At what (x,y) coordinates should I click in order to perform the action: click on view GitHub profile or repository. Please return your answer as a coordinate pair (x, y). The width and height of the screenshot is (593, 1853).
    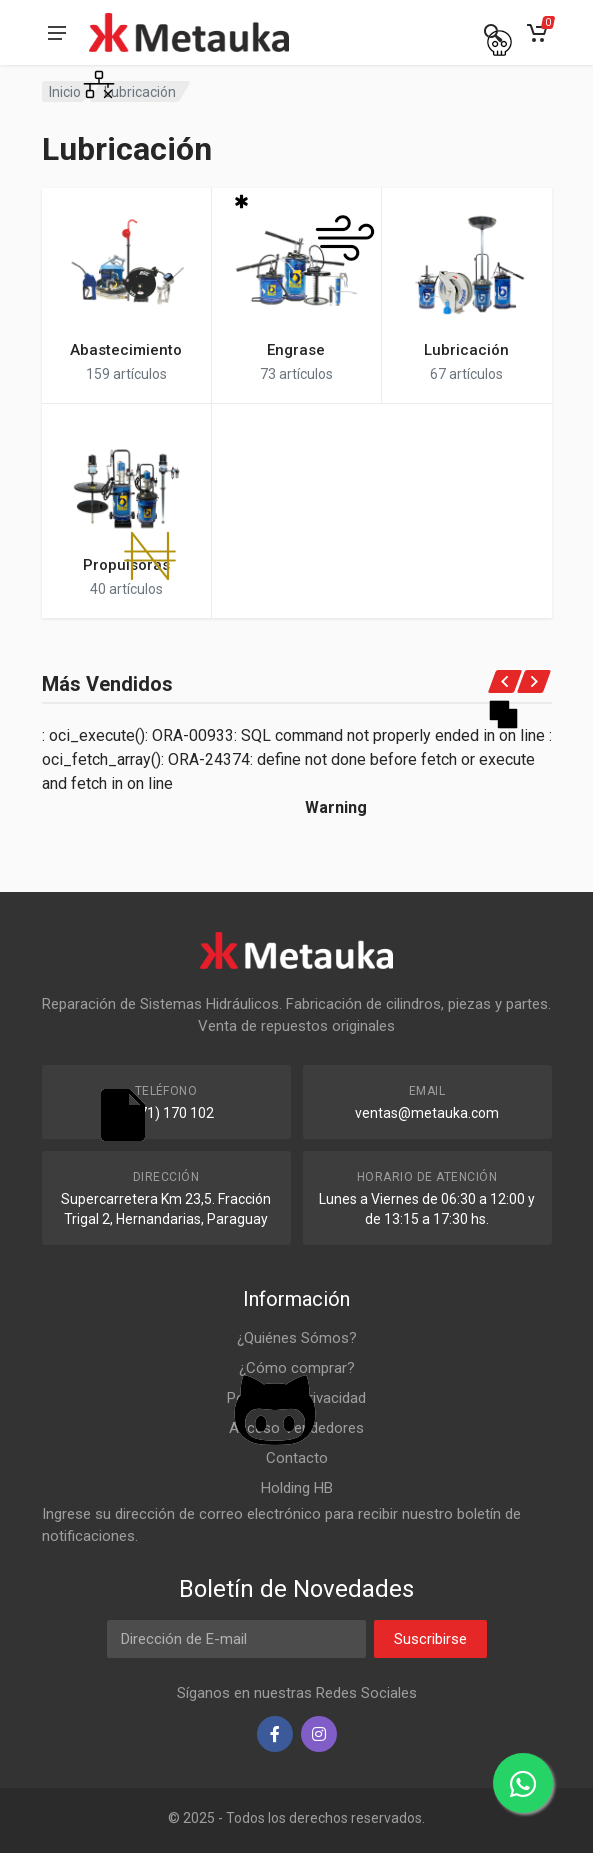
    Looking at the image, I should click on (275, 1410).